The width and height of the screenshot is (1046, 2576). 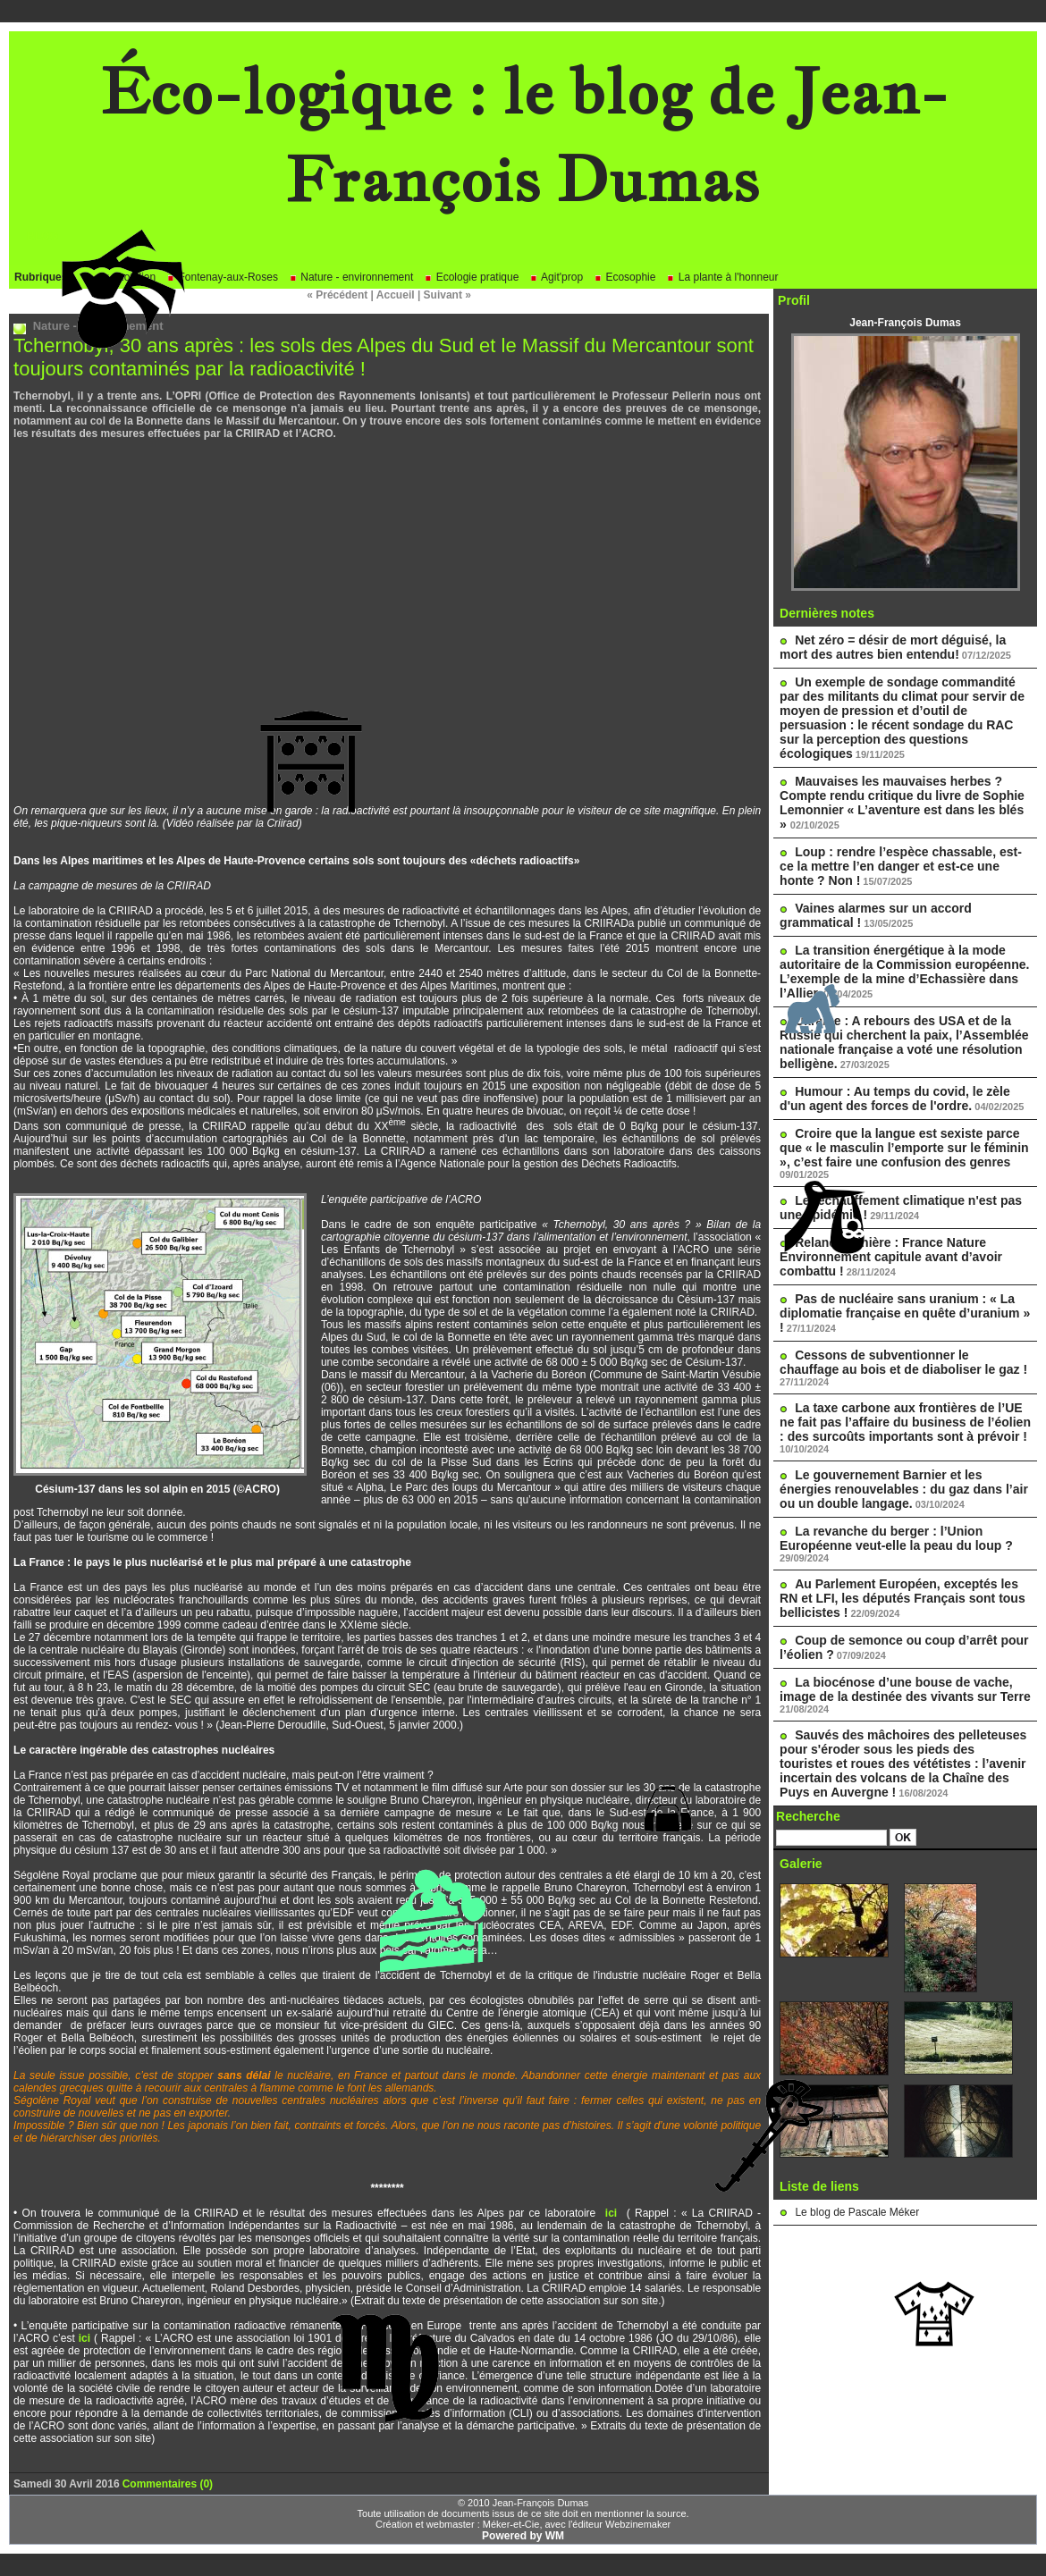 I want to click on steal or grab an item quickly, so click(x=123, y=285).